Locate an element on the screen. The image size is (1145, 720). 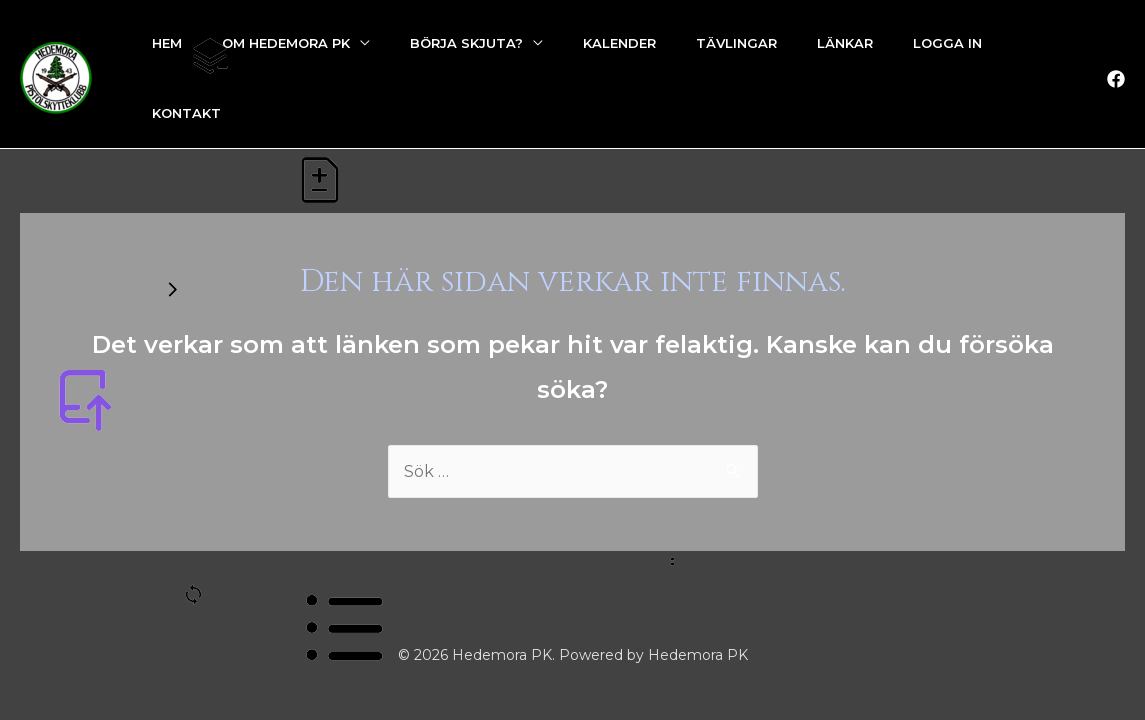
view file differences or changes is located at coordinates (320, 180).